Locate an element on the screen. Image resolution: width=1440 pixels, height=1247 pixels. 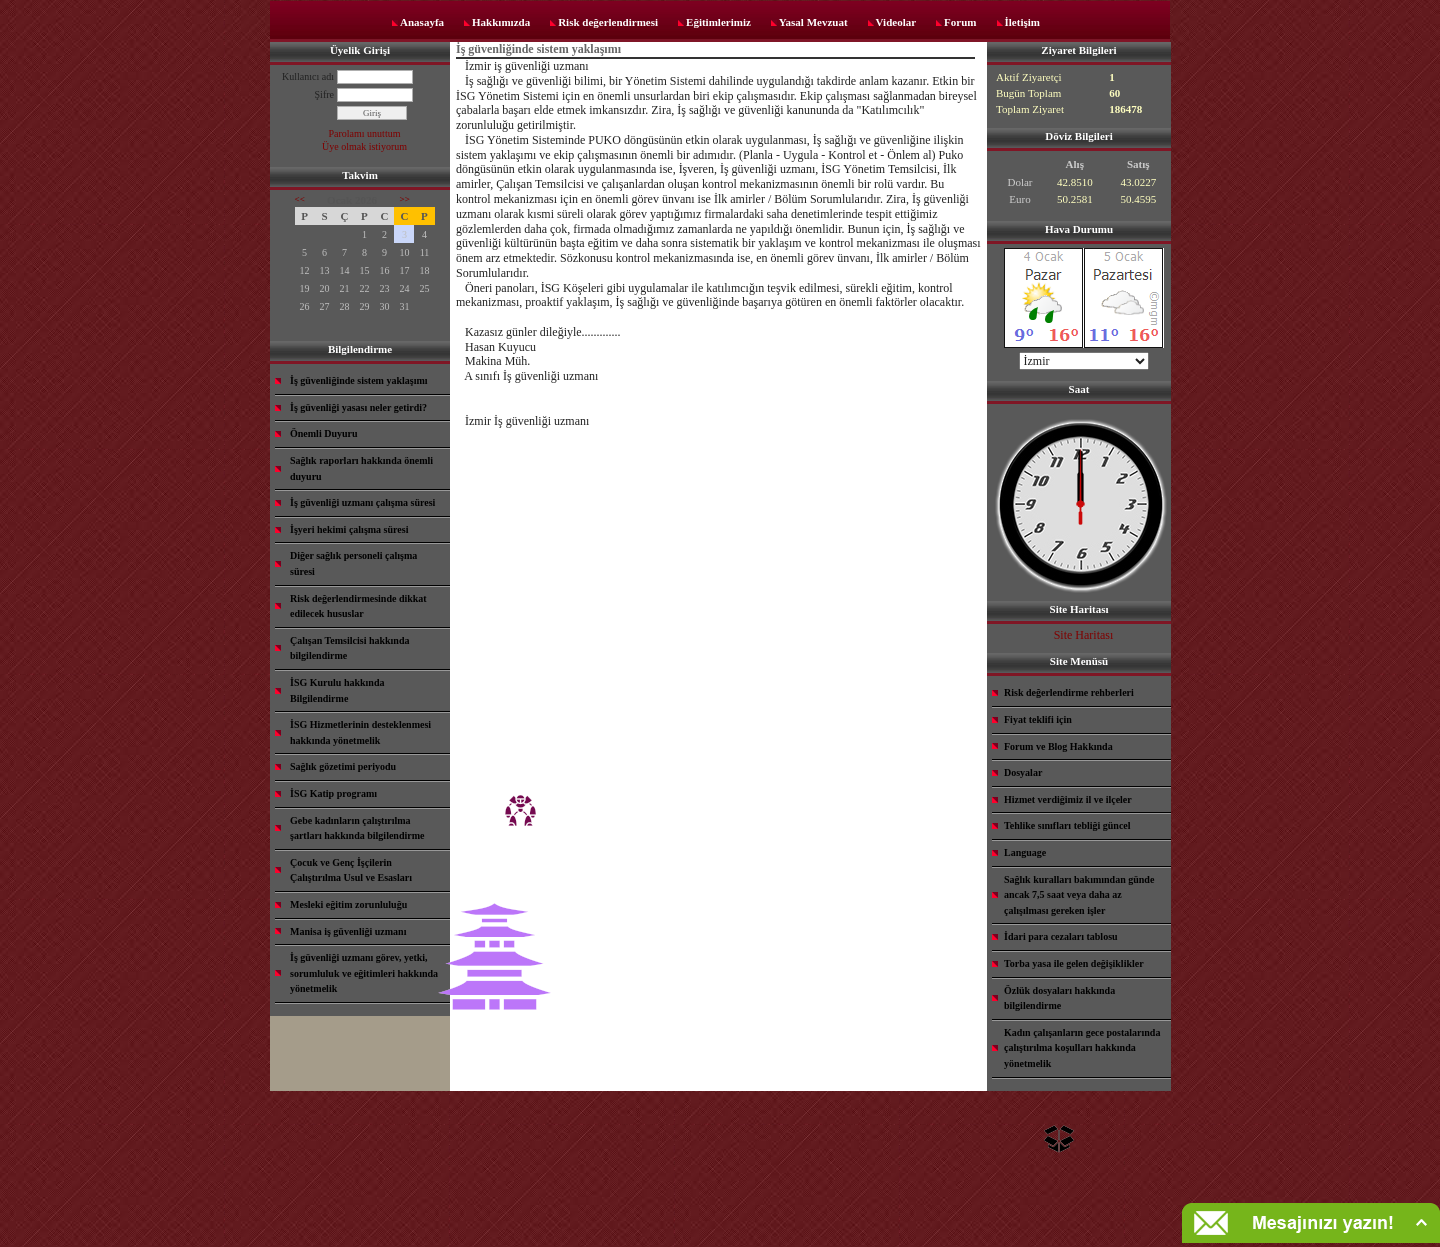
view package or shipping details is located at coordinates (1059, 1139).